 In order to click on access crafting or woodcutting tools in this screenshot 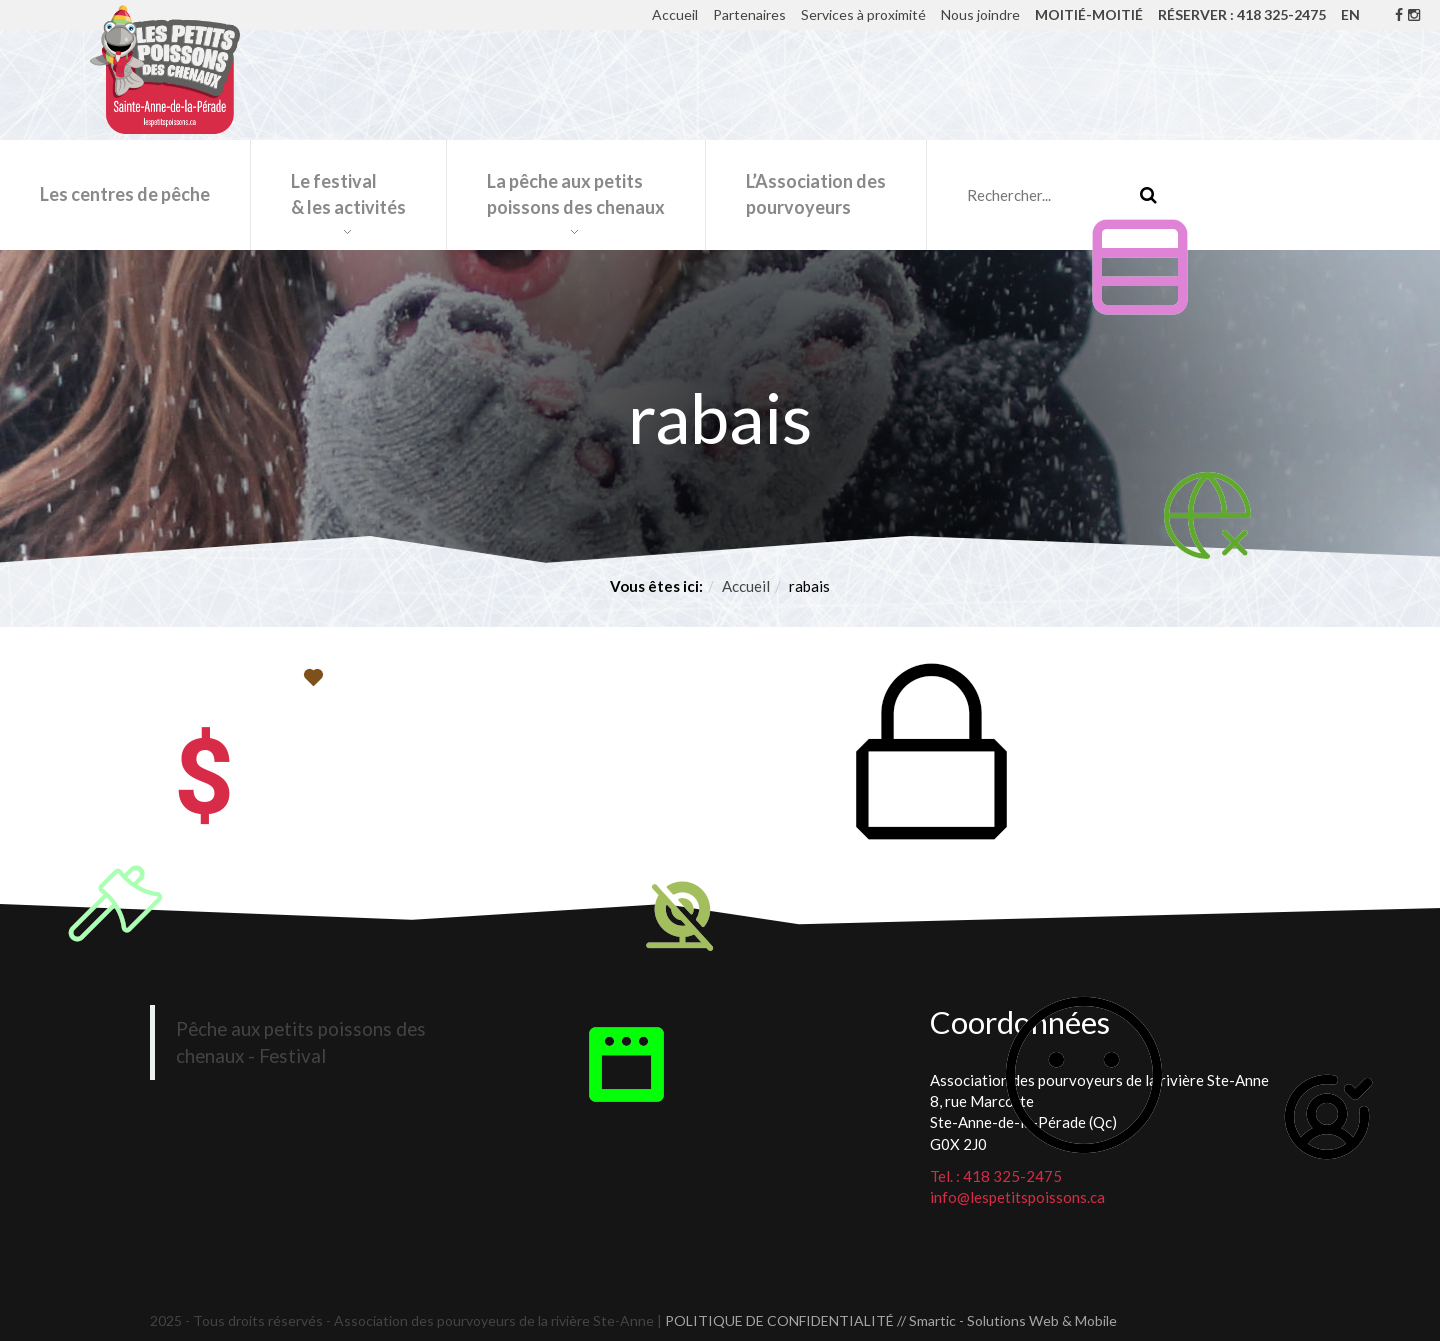, I will do `click(115, 906)`.